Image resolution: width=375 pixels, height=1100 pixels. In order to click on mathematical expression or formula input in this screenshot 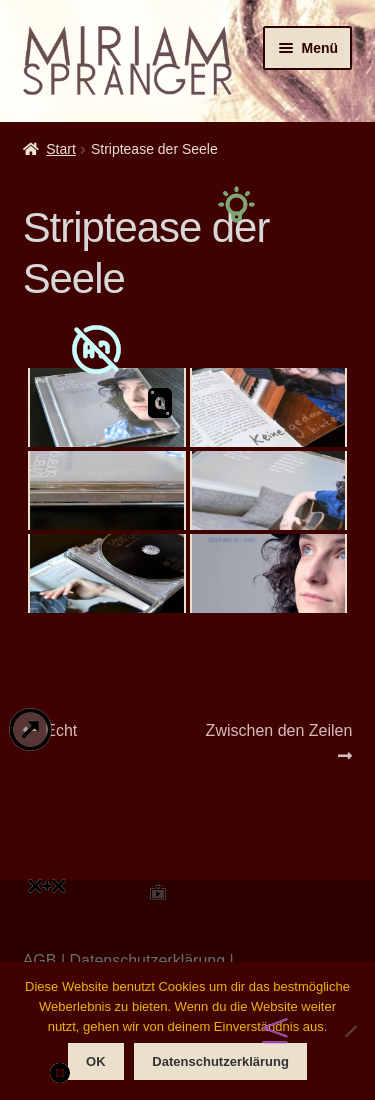, I will do `click(47, 886)`.